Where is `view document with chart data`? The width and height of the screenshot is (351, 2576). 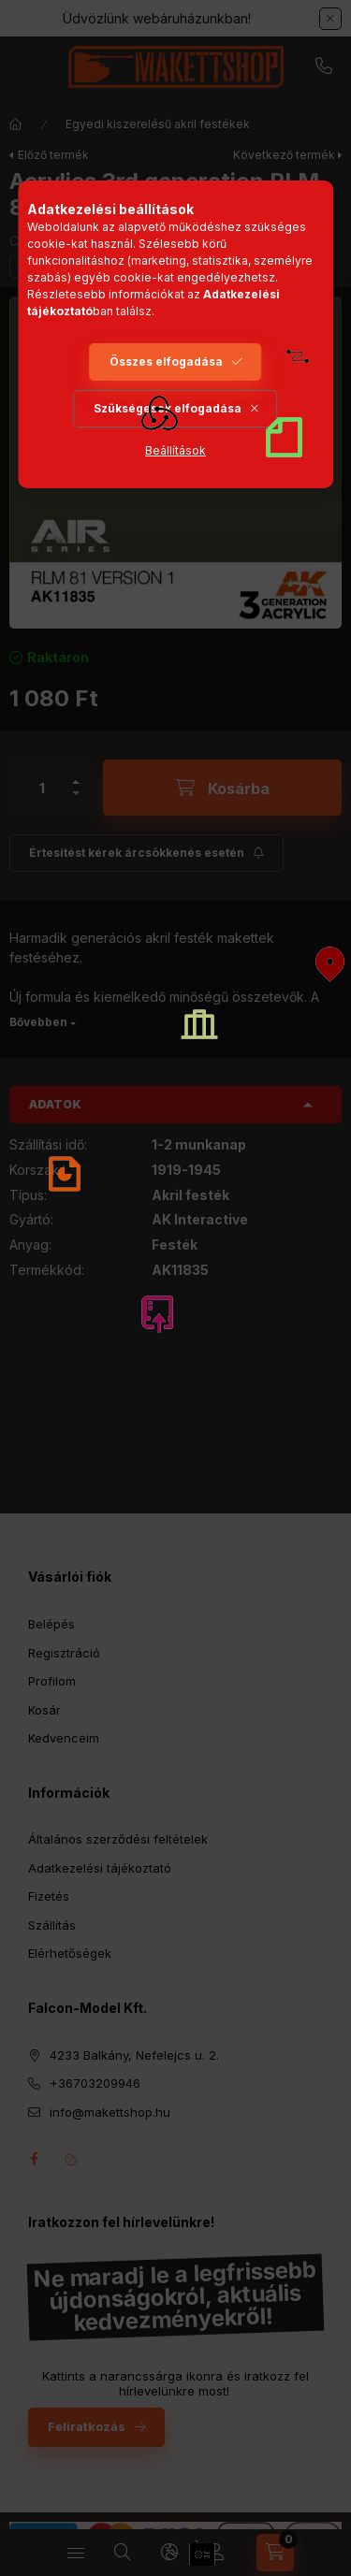 view document with chart data is located at coordinates (65, 1174).